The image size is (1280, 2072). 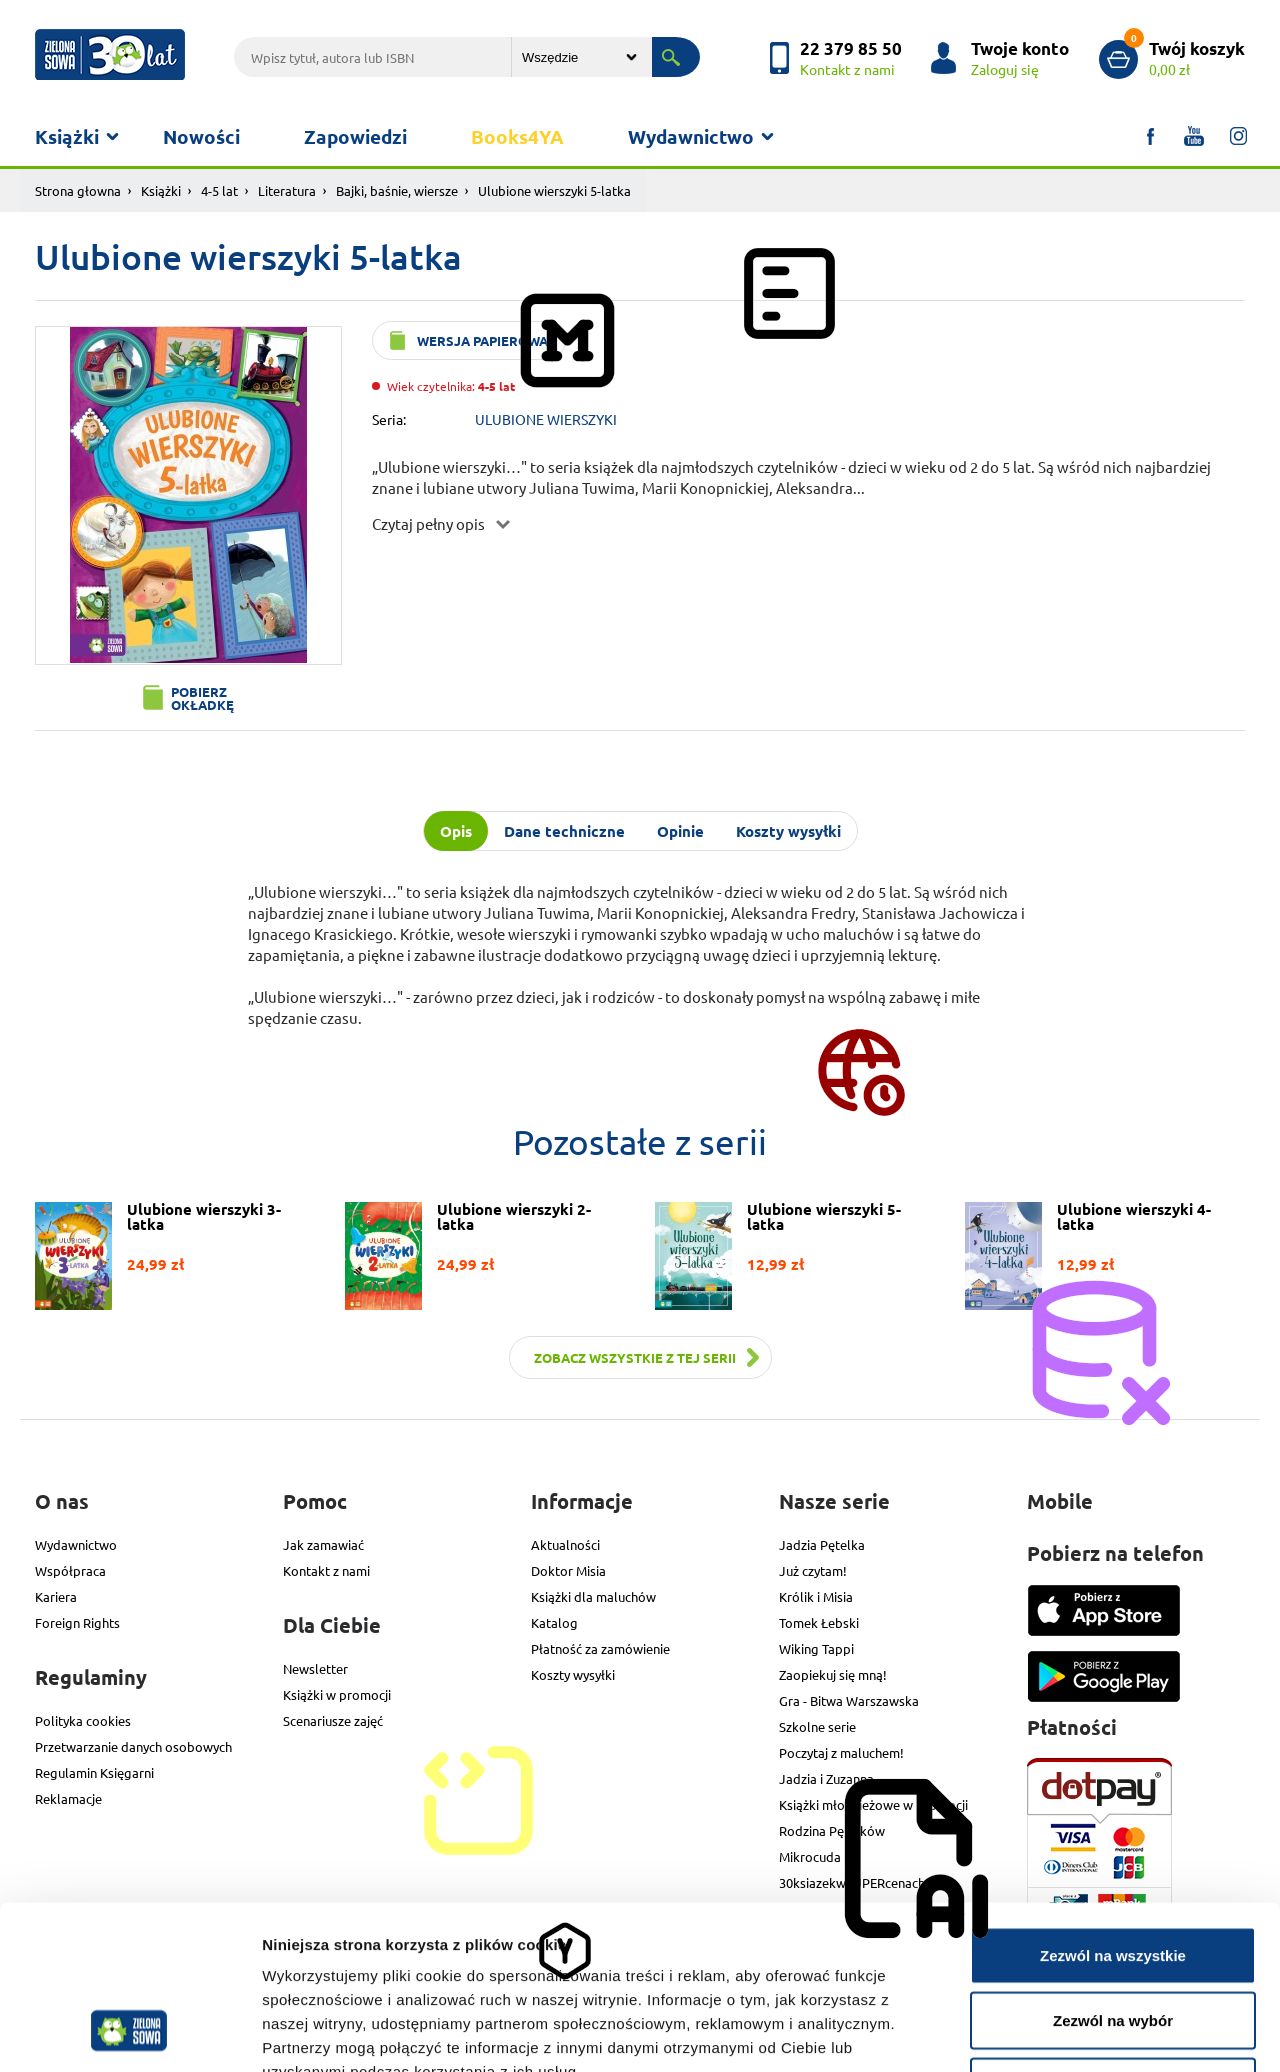 What do you see at coordinates (567, 340) in the screenshot?
I see `open Medium app` at bounding box center [567, 340].